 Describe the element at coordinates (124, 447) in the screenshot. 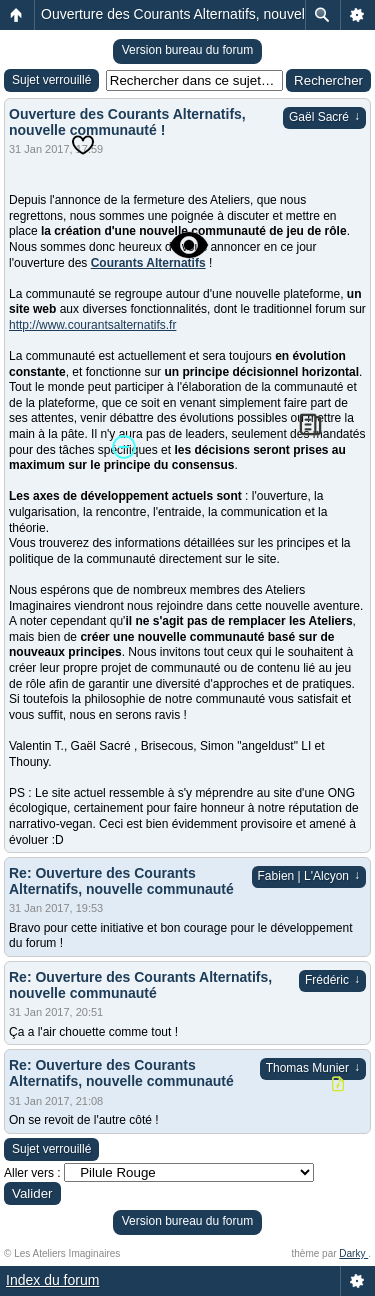

I see `remove an item from a list` at that location.